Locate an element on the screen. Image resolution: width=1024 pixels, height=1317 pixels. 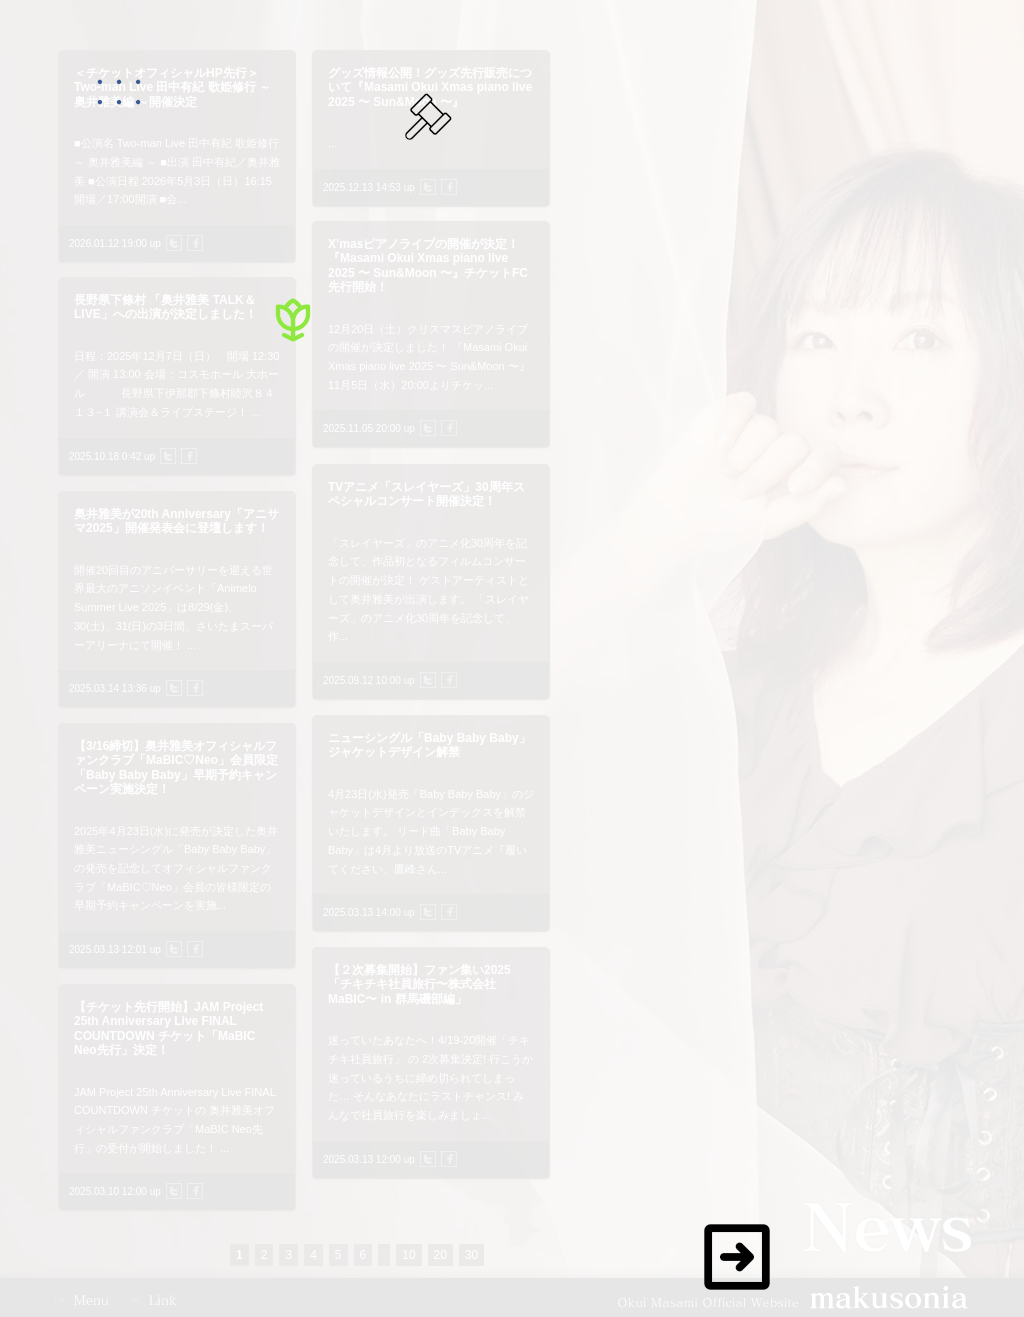
access legal or terms of service information is located at coordinates (426, 118).